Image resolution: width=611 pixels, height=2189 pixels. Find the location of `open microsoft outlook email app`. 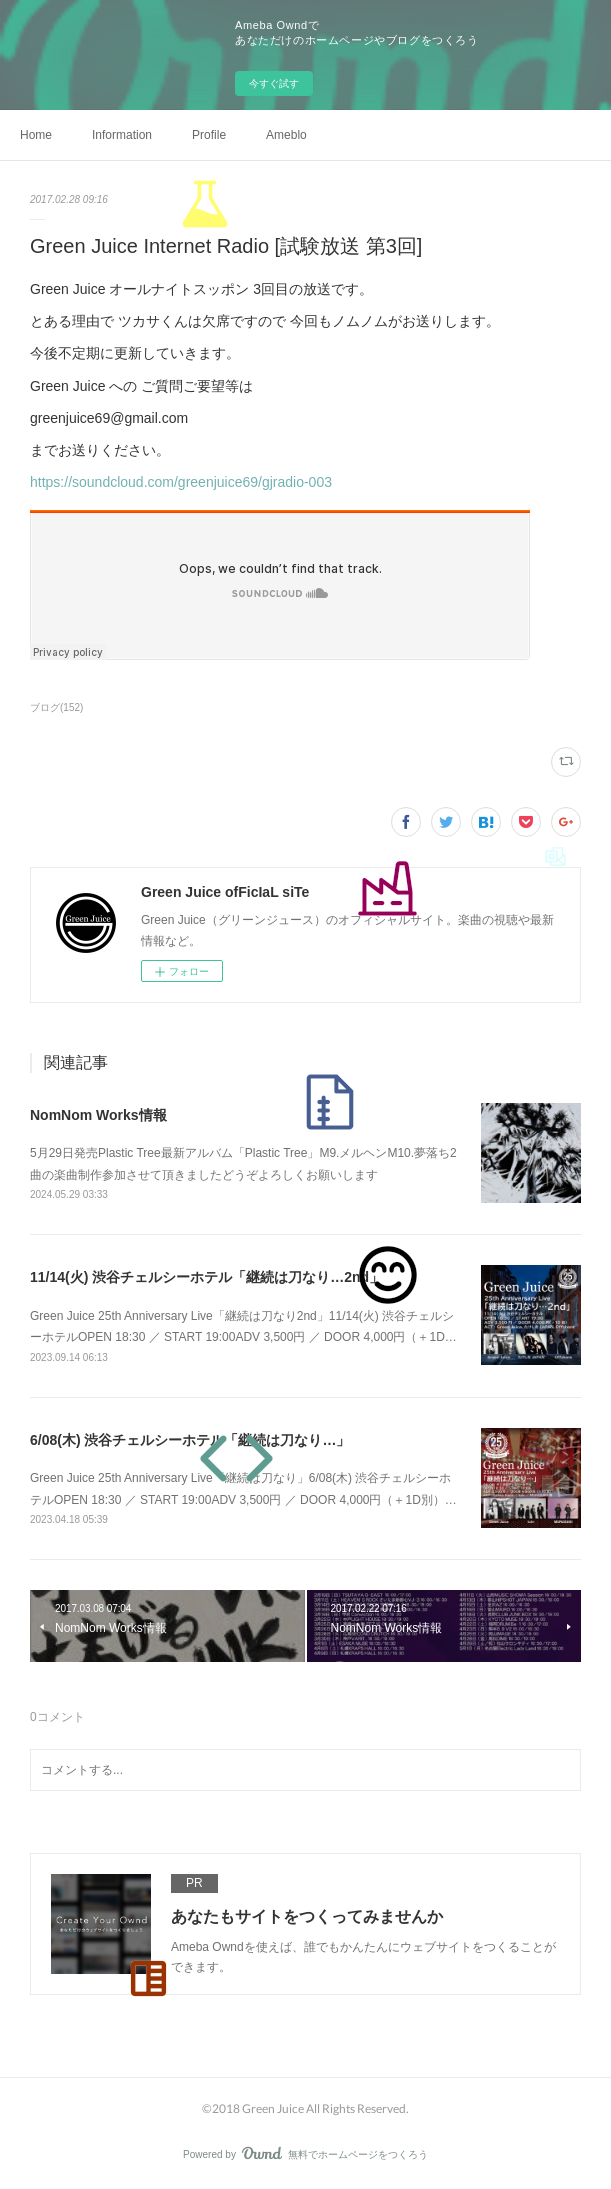

open microsoft outlook email app is located at coordinates (555, 856).